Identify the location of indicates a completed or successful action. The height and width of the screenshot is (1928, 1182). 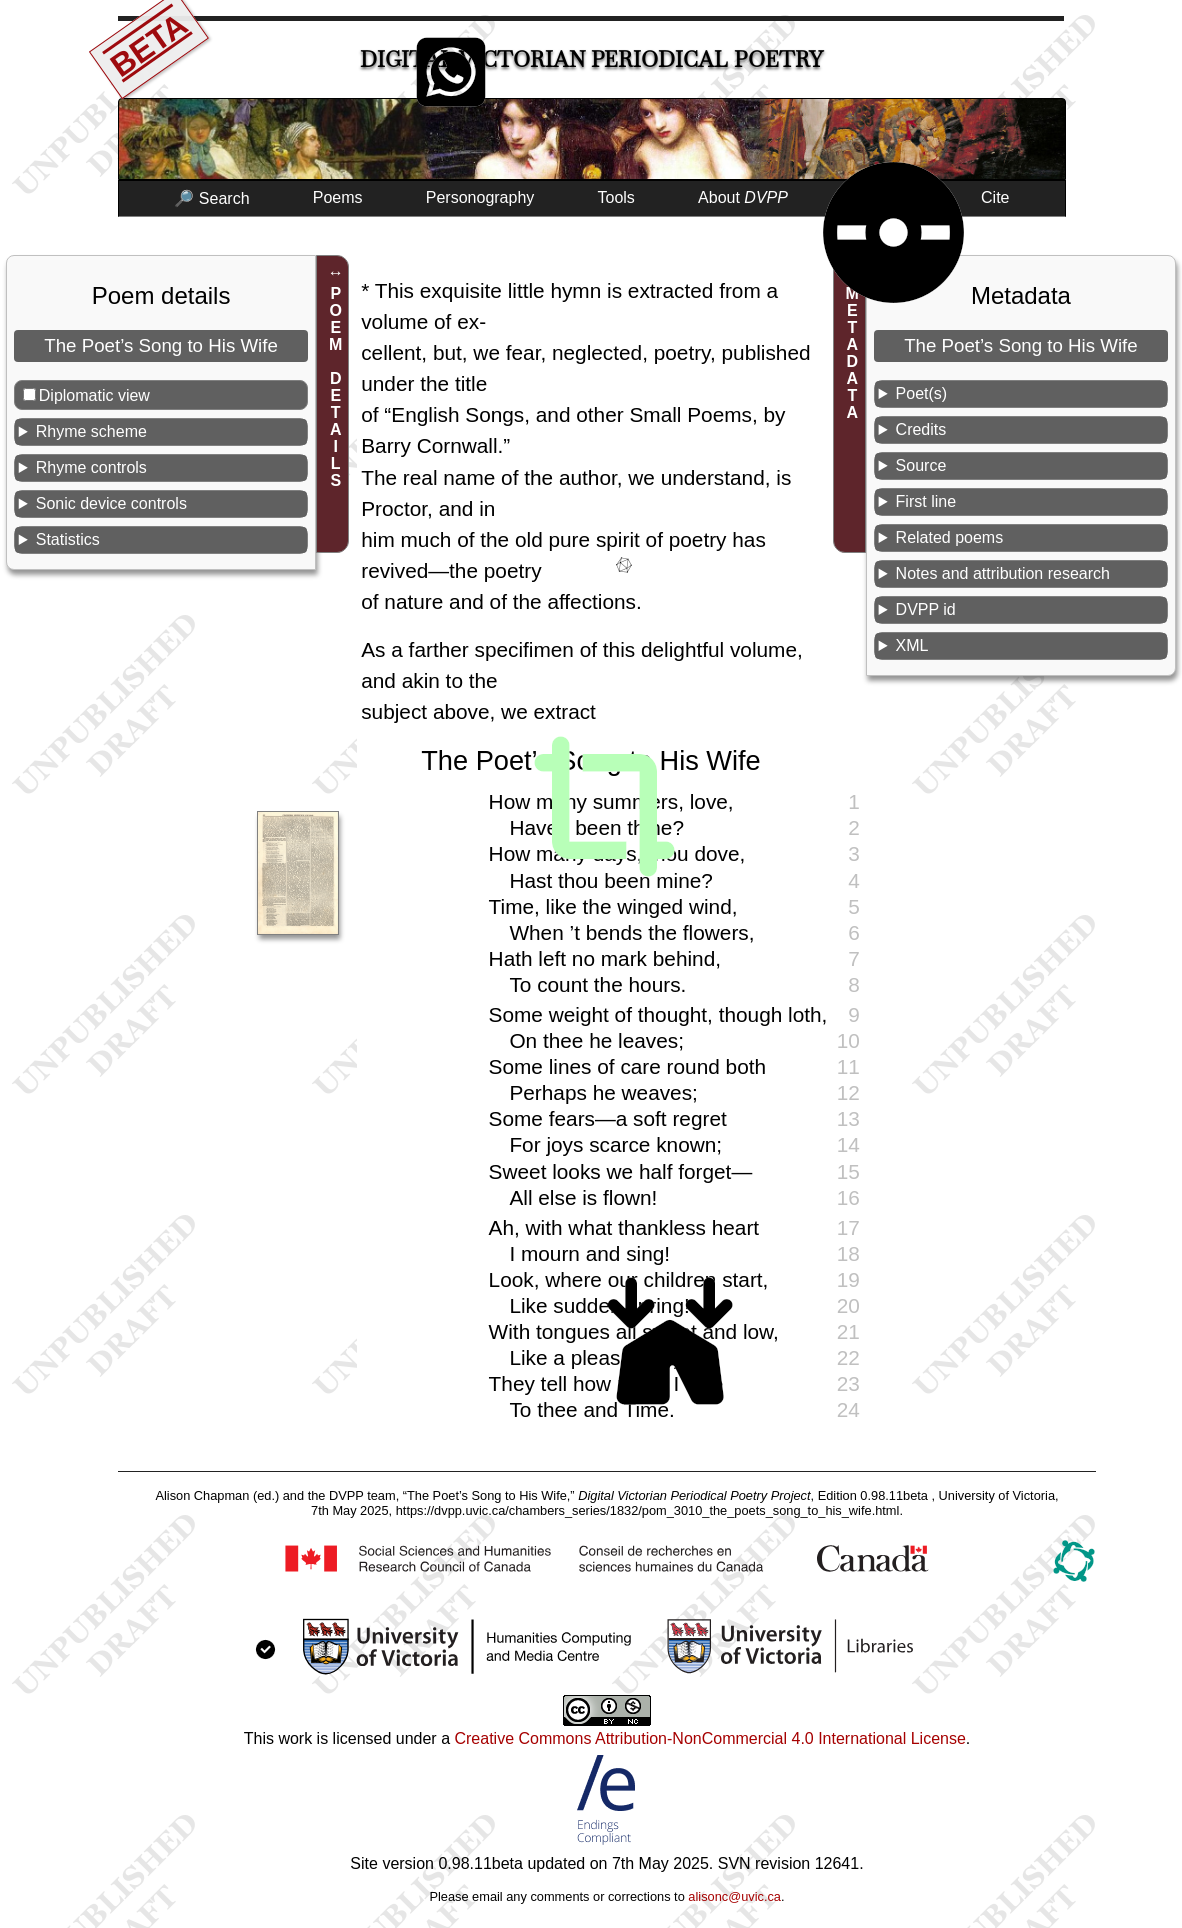
(265, 1649).